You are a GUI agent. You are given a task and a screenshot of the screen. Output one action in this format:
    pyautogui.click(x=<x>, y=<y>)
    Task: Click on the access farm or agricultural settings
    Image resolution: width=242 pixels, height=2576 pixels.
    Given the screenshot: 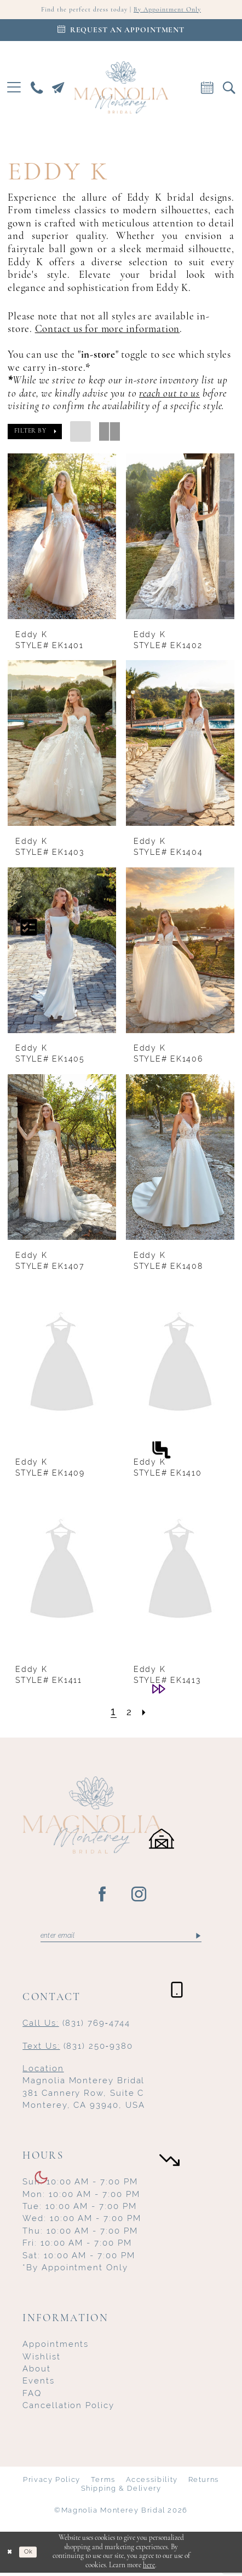 What is the action you would take?
    pyautogui.click(x=162, y=1840)
    